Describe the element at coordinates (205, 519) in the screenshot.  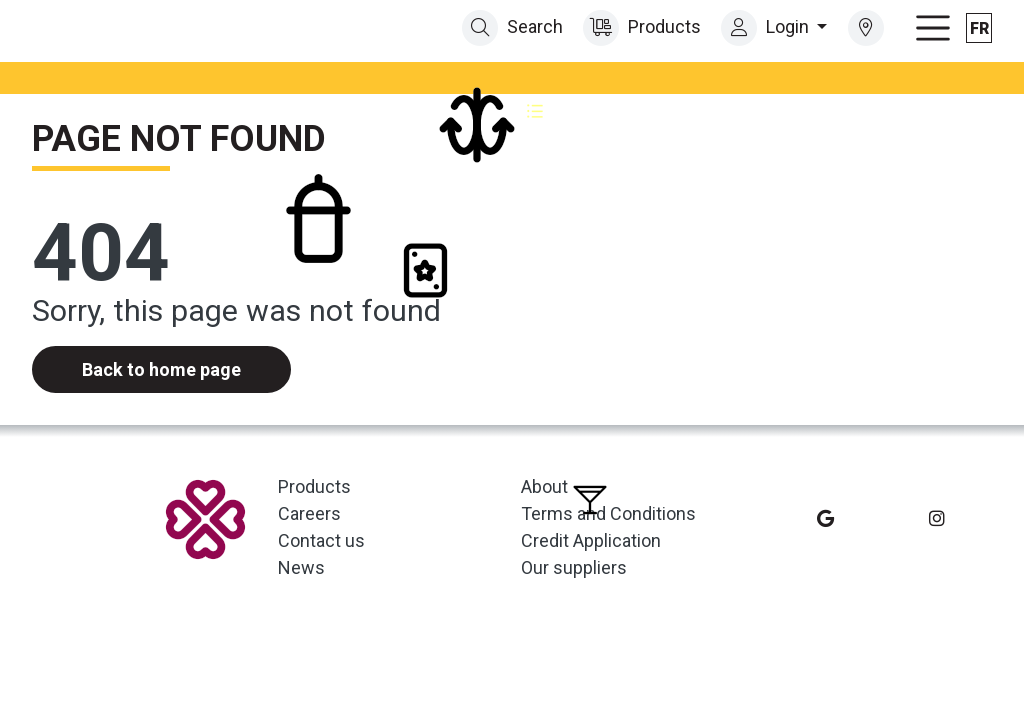
I see `indicates a lucky or bonus reward feature` at that location.